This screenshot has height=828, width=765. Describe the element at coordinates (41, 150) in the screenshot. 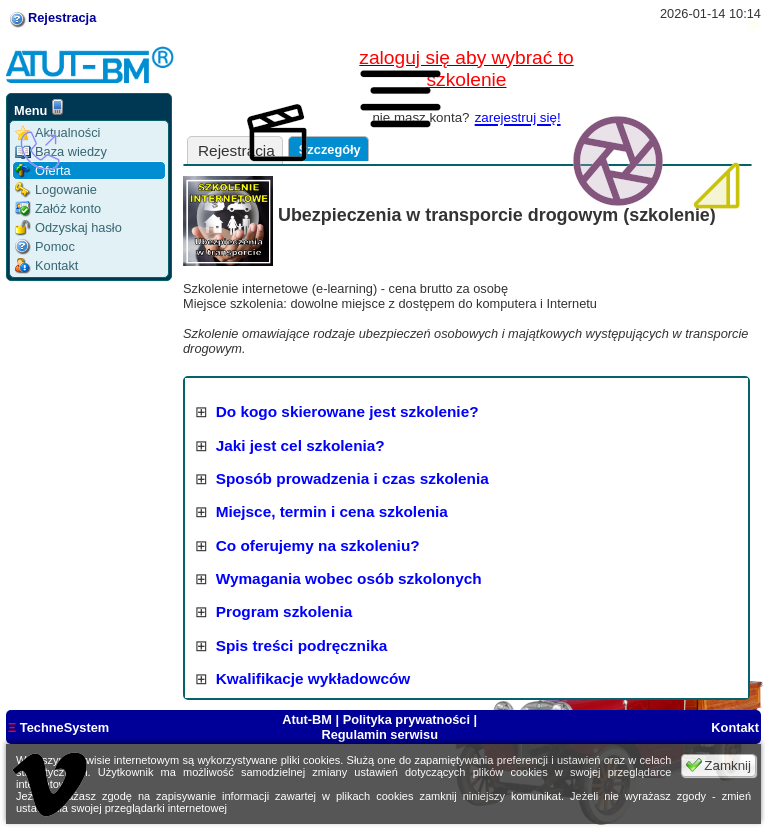

I see `make an outgoing call` at that location.